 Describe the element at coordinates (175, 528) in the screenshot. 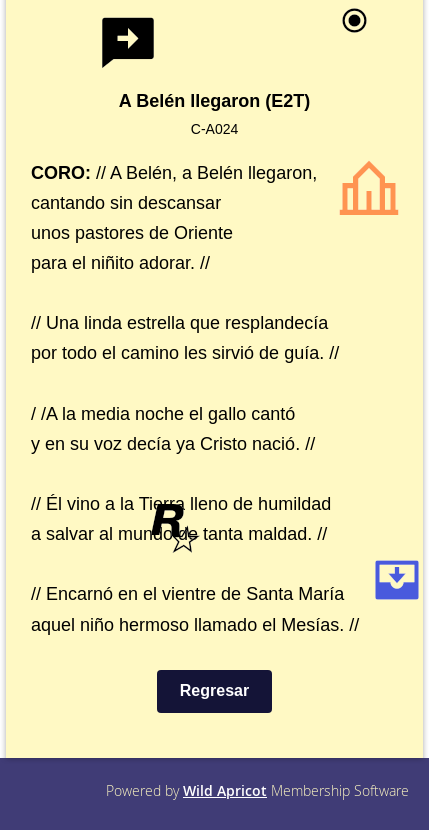

I see `Rockstar Games company logo` at that location.